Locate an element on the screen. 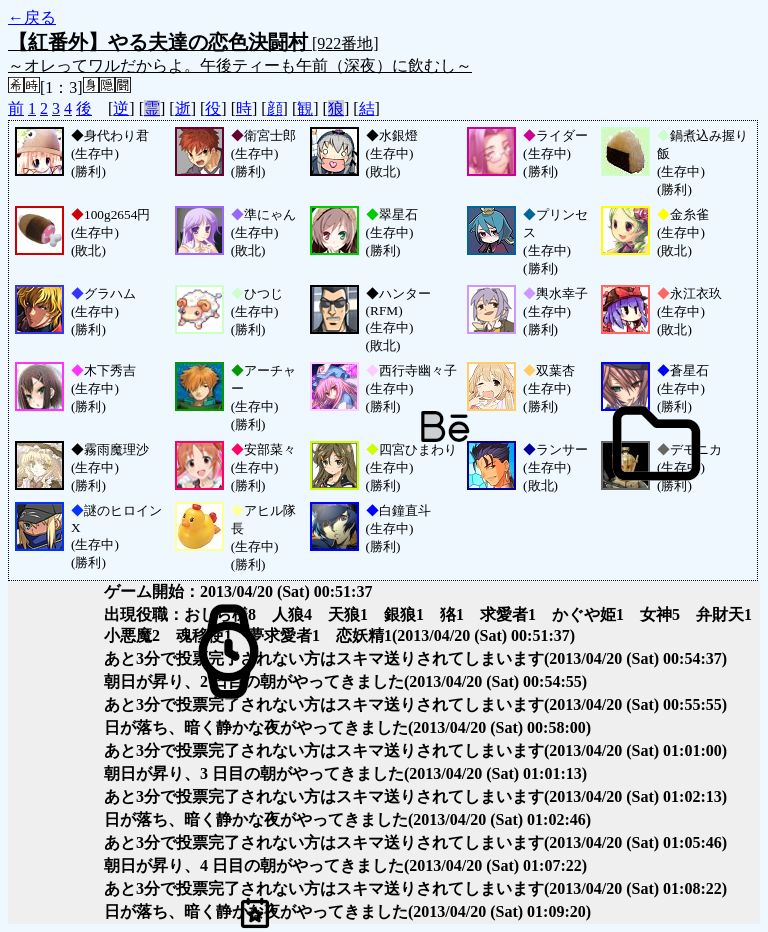 The width and height of the screenshot is (768, 932). view watch or wearable device settings is located at coordinates (228, 651).